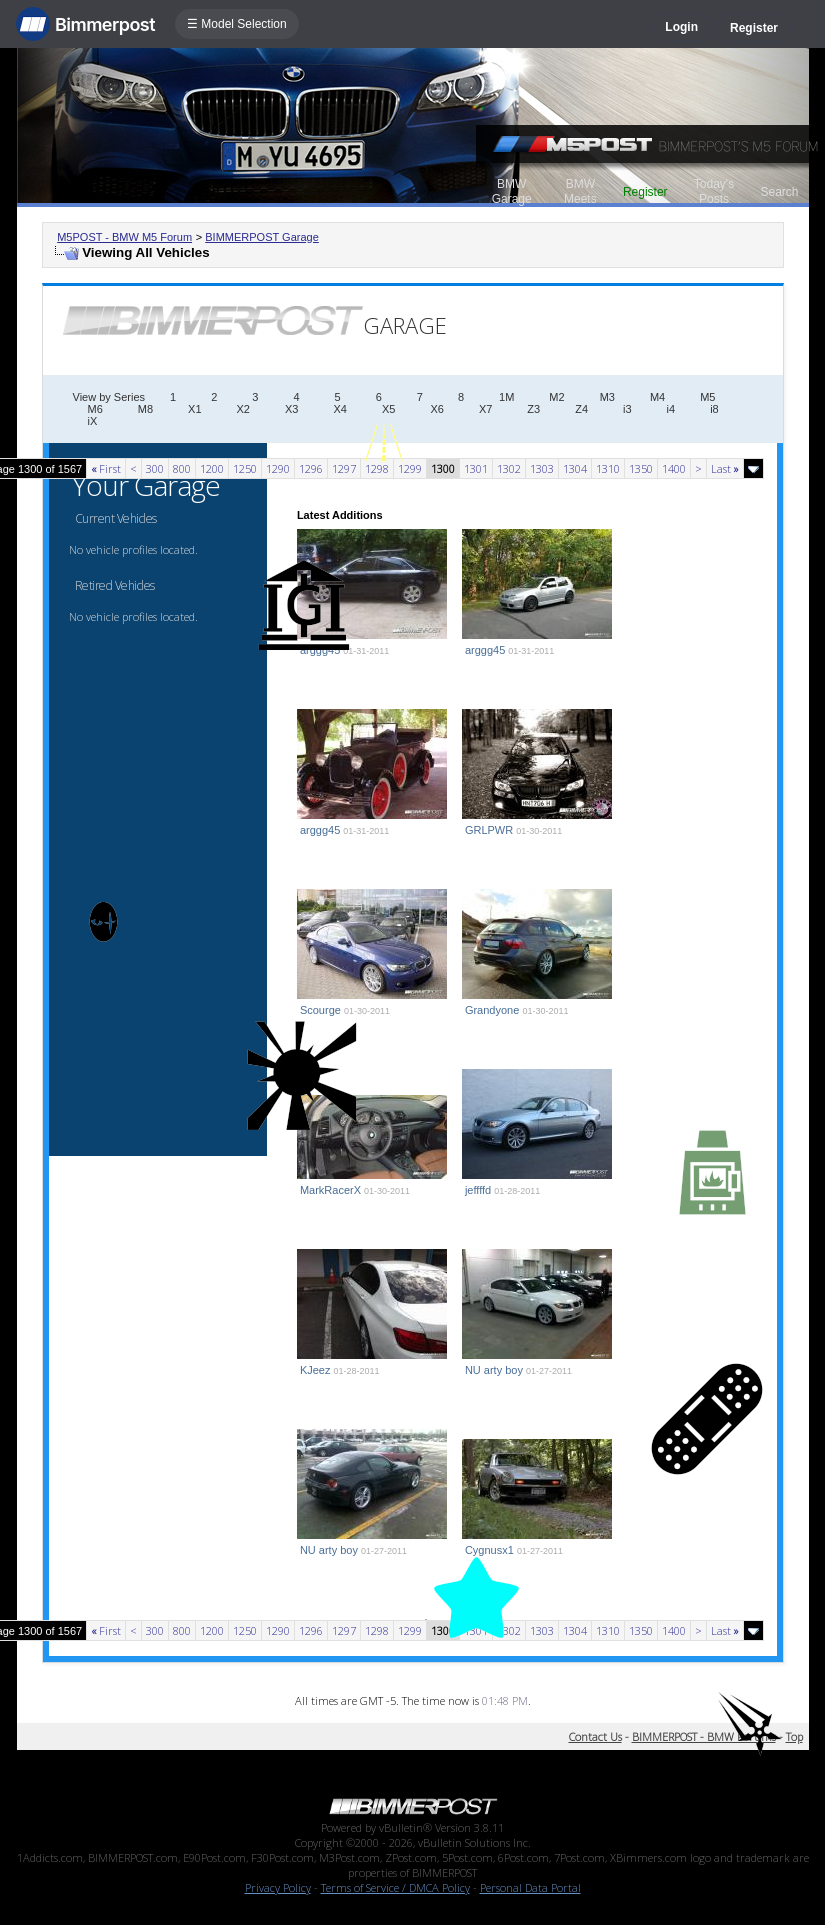  I want to click on view directions or navigation options, so click(384, 443).